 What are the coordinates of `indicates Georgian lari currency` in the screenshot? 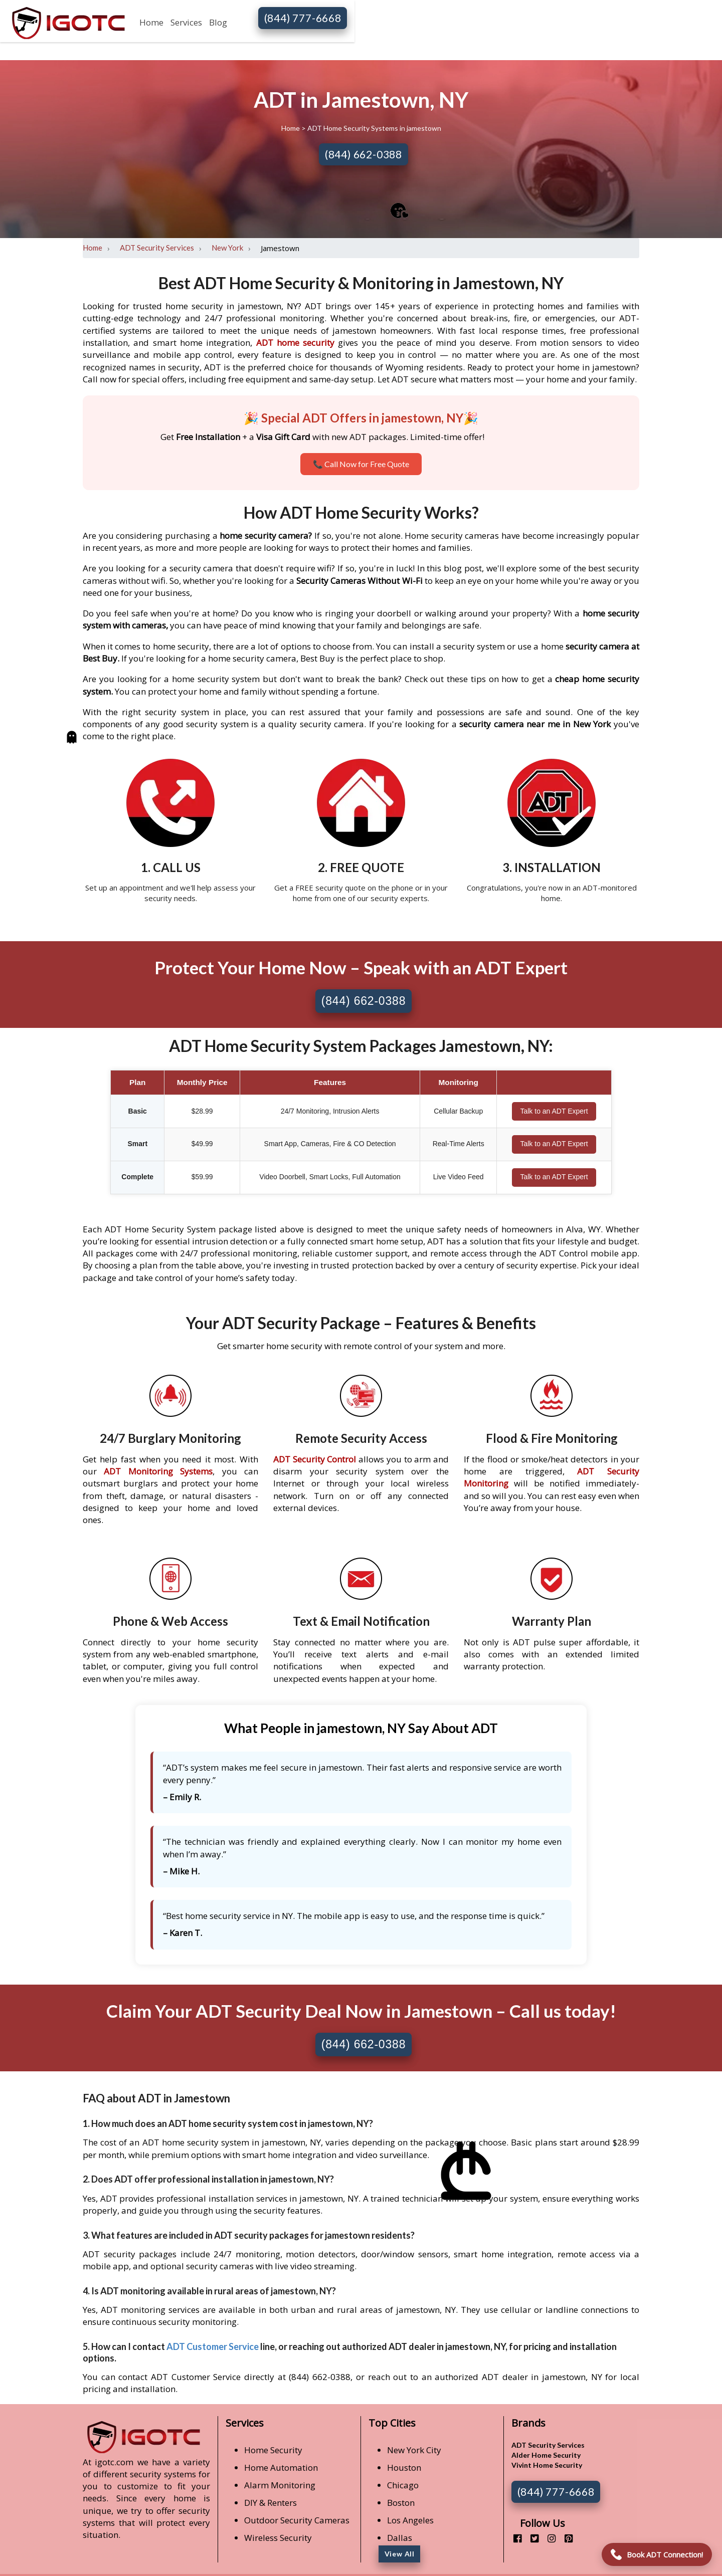 It's located at (466, 2175).